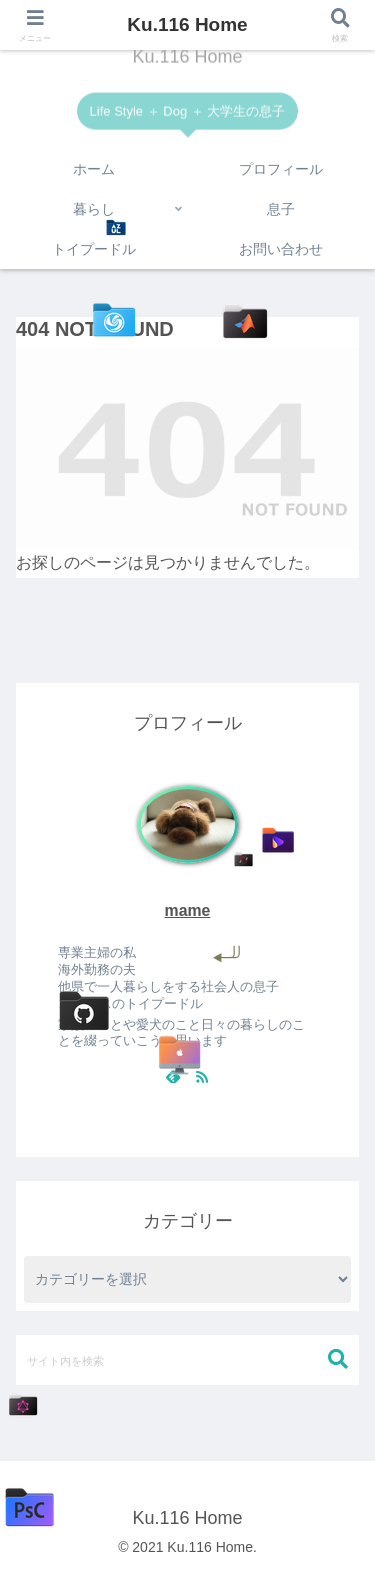 The width and height of the screenshot is (375, 1576). Describe the element at coordinates (245, 322) in the screenshot. I see `open matlab project files folder` at that location.